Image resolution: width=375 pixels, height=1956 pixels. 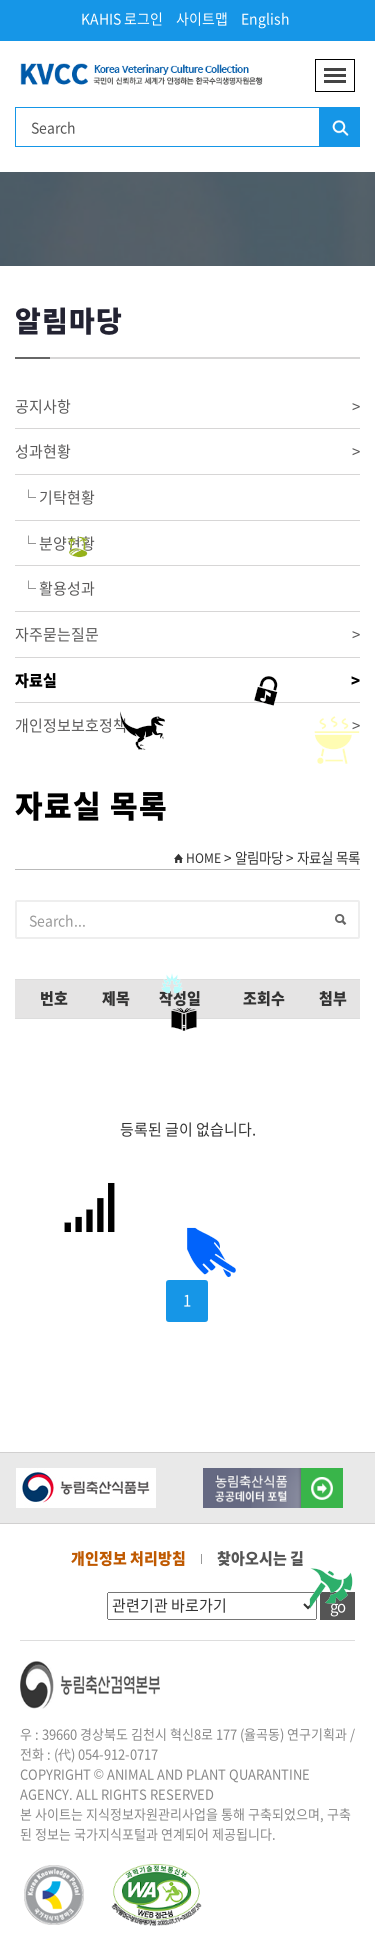 I want to click on activate a power-up or special ability, so click(x=172, y=983).